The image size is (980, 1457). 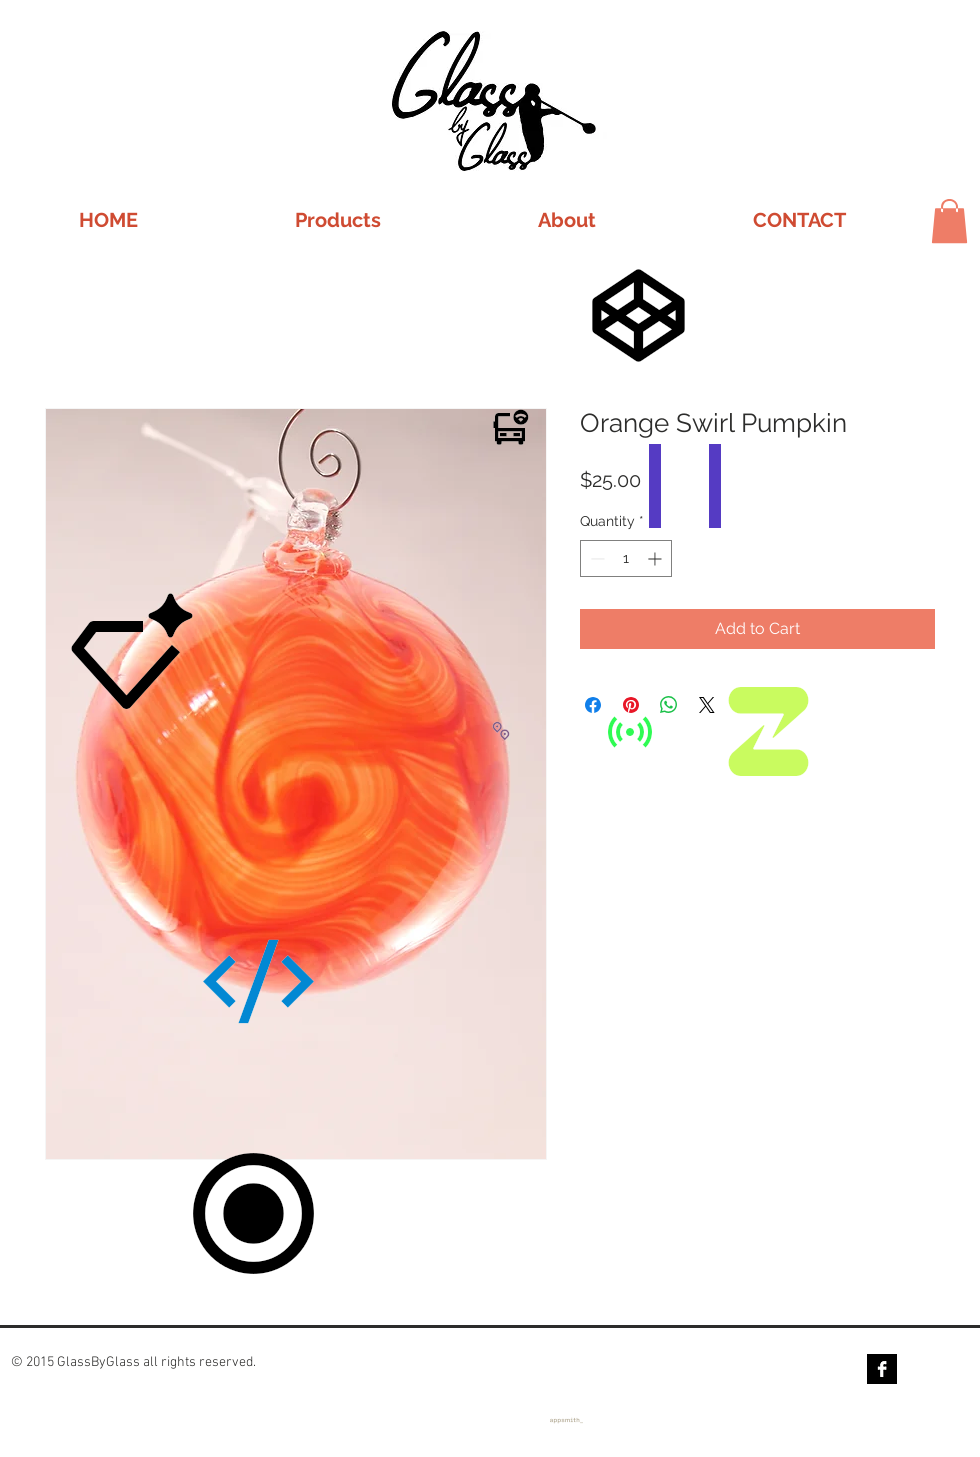 I want to click on pause media playback, so click(x=685, y=486).